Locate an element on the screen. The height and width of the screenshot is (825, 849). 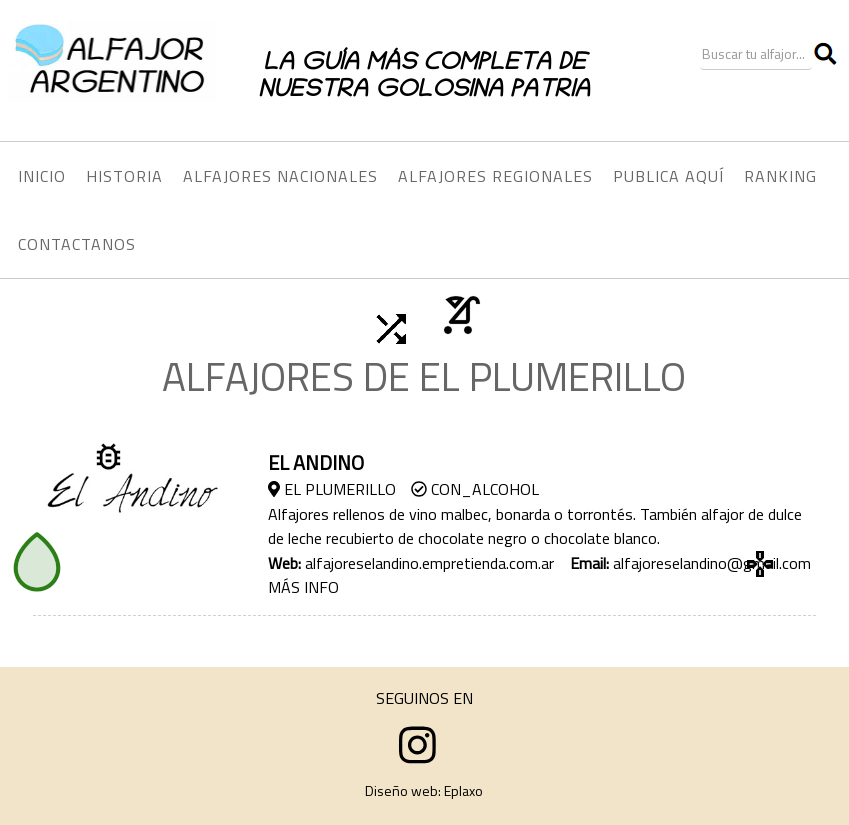
shuffle playlist or queue order is located at coordinates (391, 329).